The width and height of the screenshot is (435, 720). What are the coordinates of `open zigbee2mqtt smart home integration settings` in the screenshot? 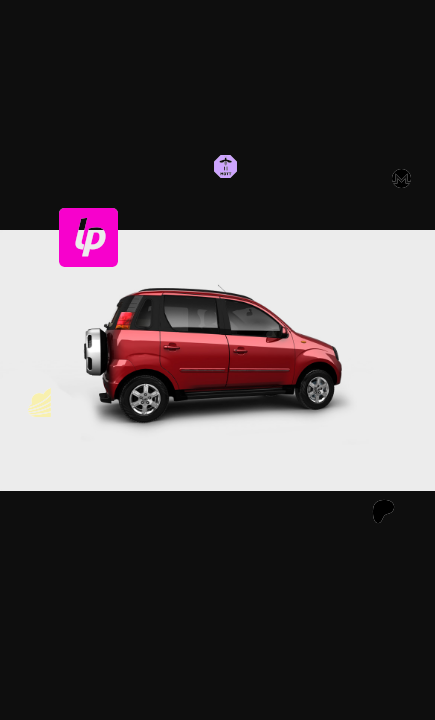 It's located at (225, 166).